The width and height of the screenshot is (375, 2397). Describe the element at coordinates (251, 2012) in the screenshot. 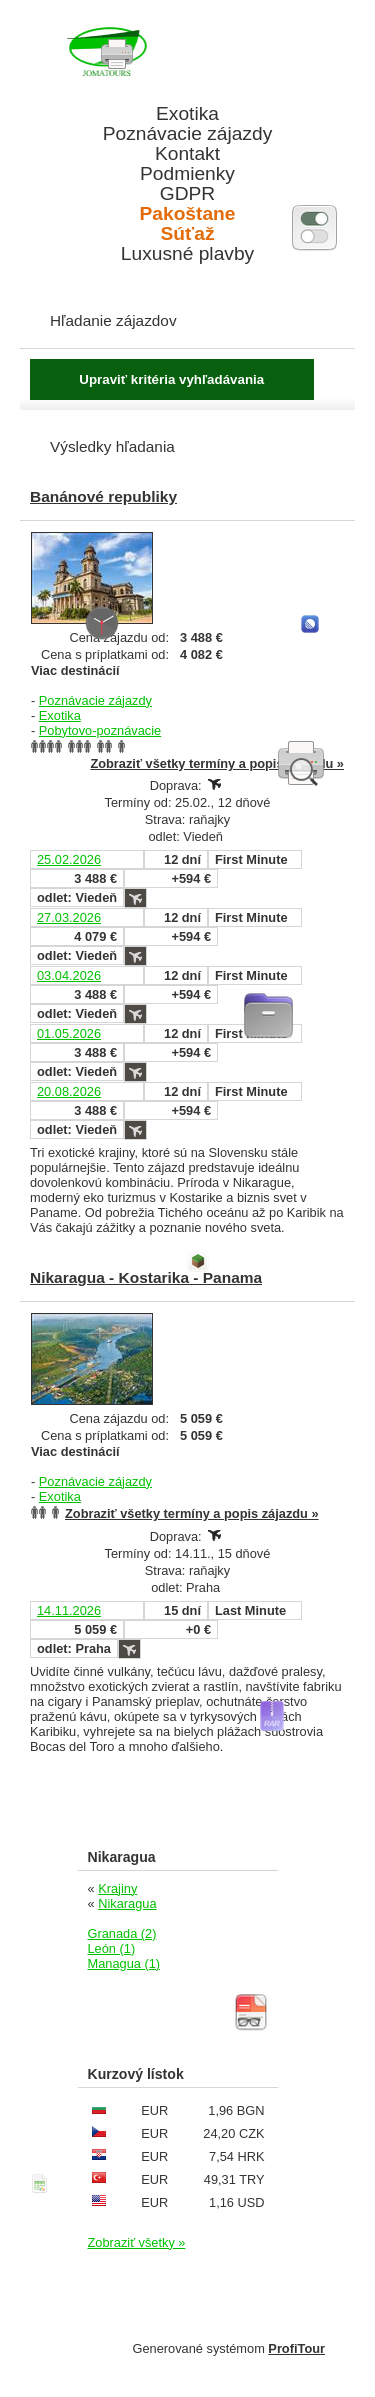

I see `open the Papers document viewer app` at that location.